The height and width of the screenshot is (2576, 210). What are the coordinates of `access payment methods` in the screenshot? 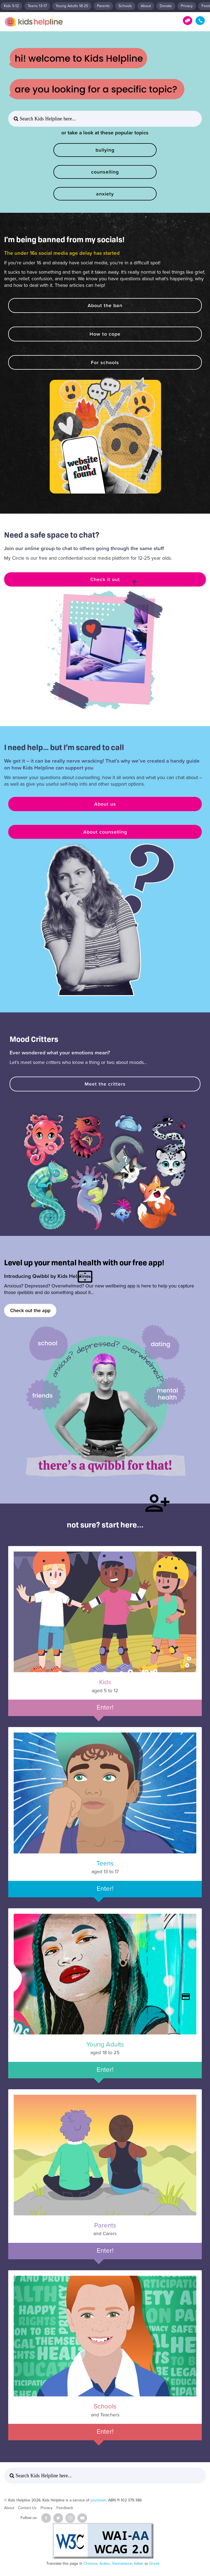 It's located at (186, 1997).